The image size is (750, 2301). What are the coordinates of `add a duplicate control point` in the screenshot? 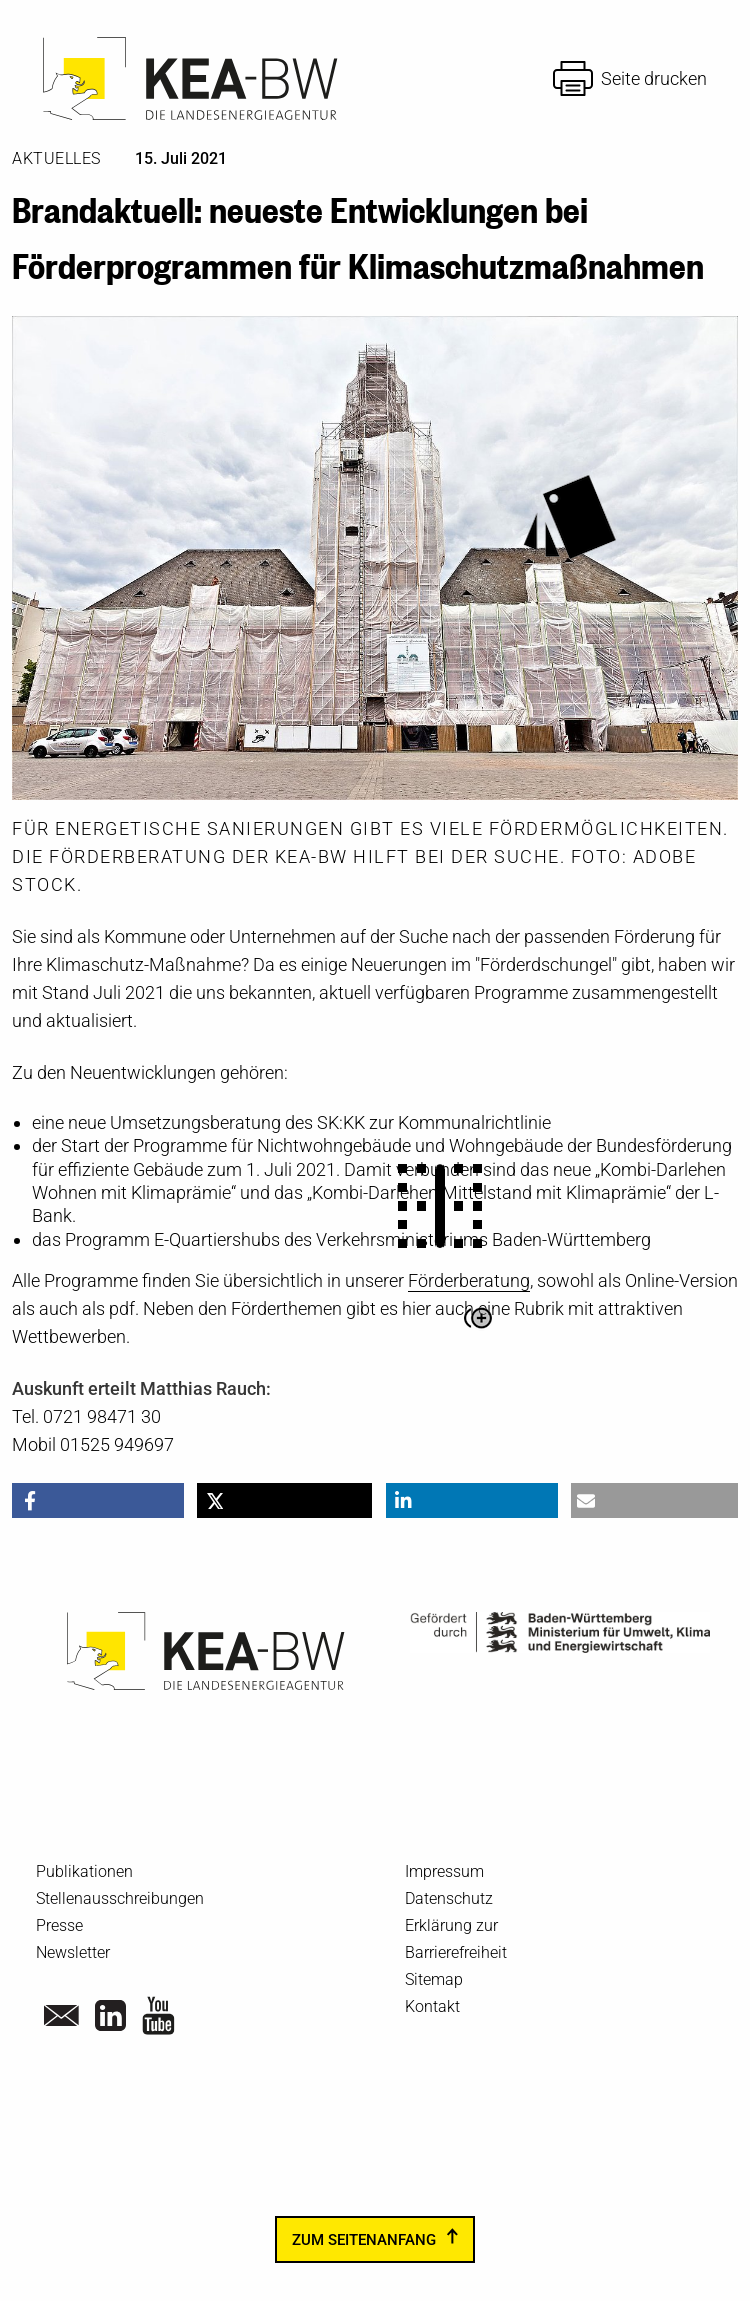 It's located at (478, 1318).